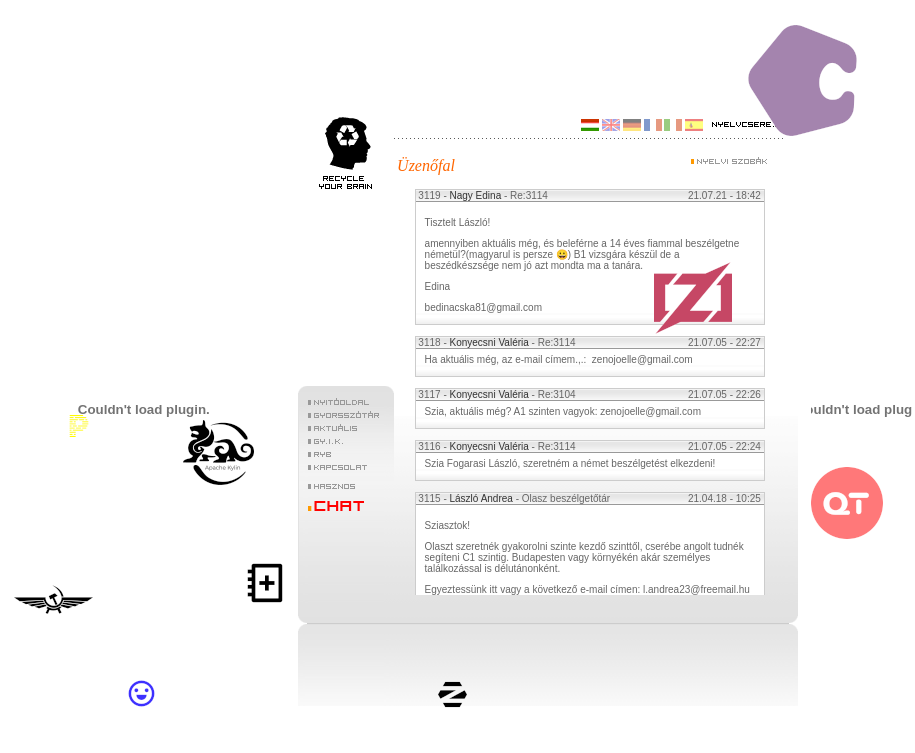 This screenshot has width=915, height=753. What do you see at coordinates (847, 503) in the screenshot?
I see `quicktype app or service logo` at bounding box center [847, 503].